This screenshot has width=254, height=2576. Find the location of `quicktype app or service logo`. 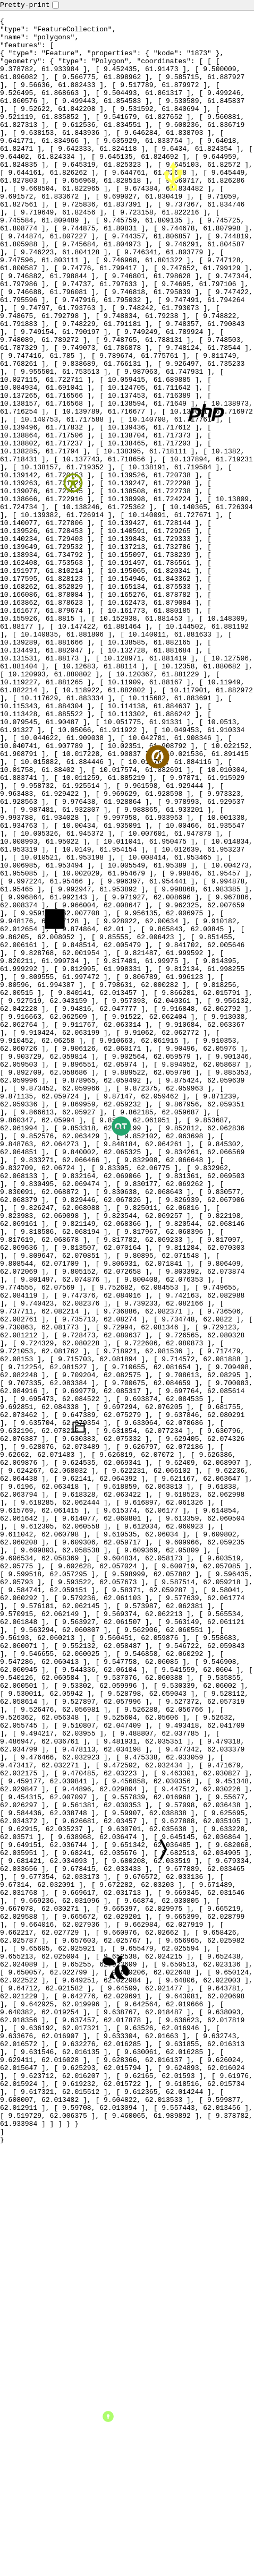

quicktype app or service logo is located at coordinates (121, 1126).